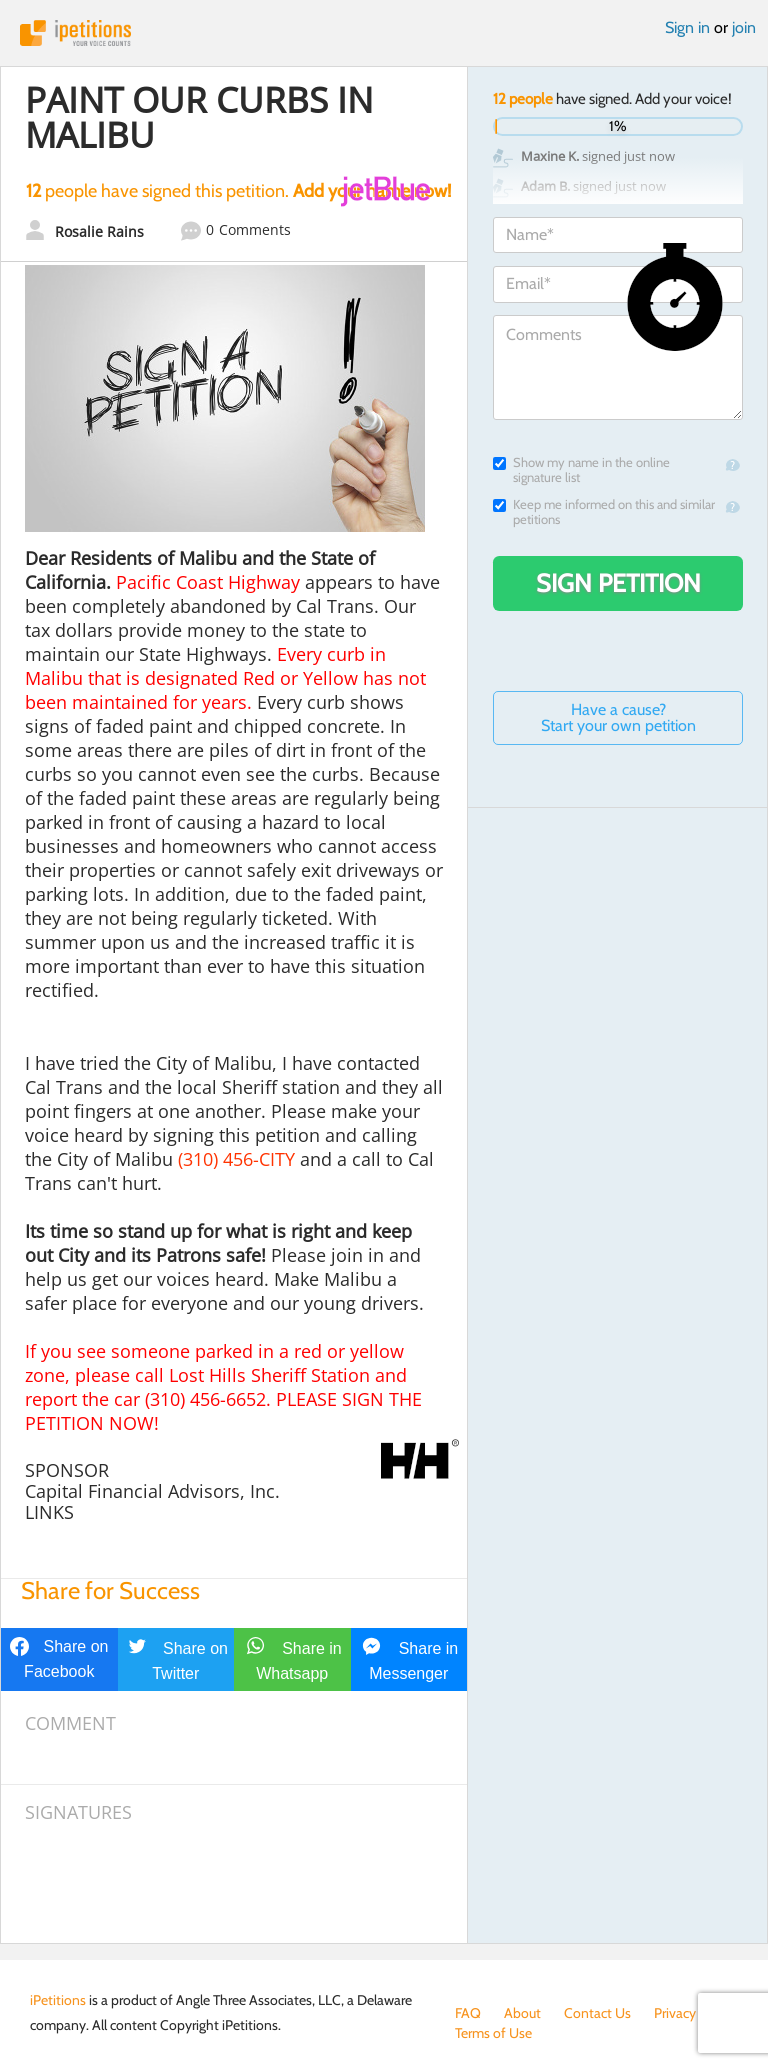  I want to click on access JetBlue airline services, so click(385, 191).